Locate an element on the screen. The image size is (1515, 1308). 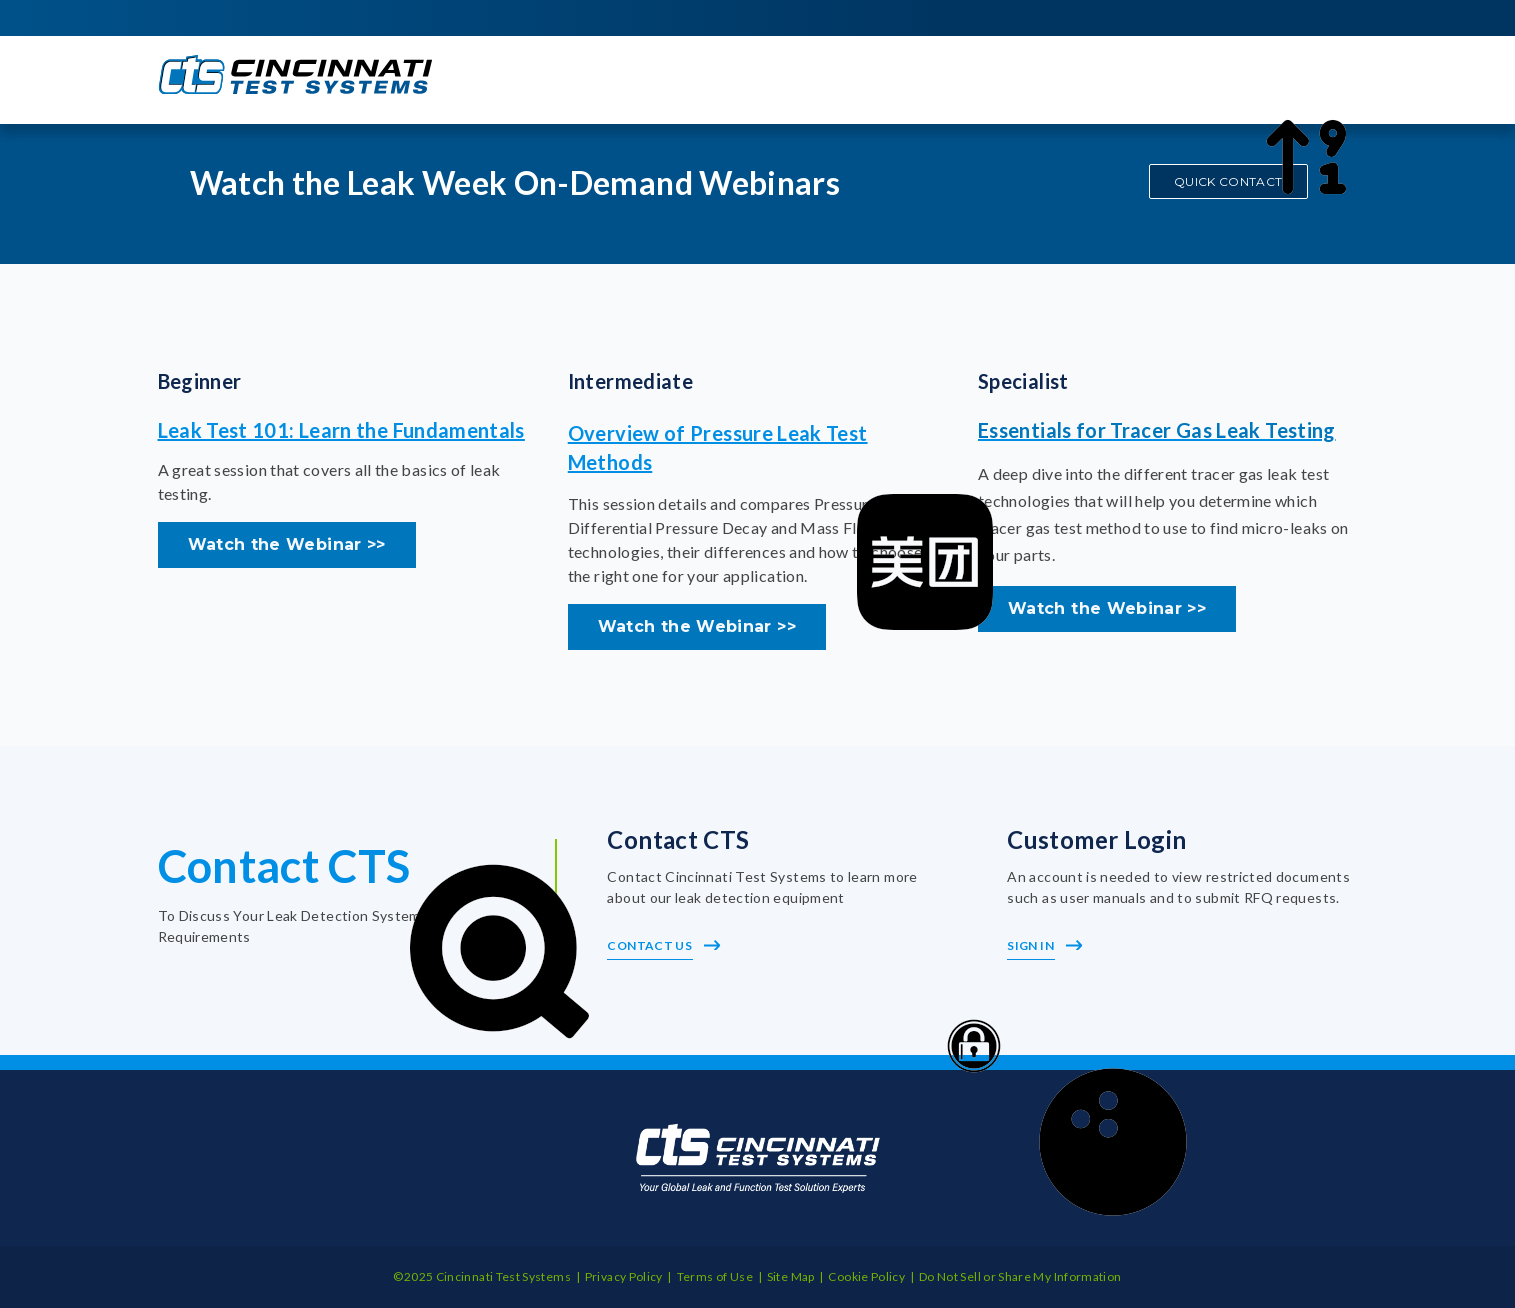
open Qlik analytics application is located at coordinates (499, 951).